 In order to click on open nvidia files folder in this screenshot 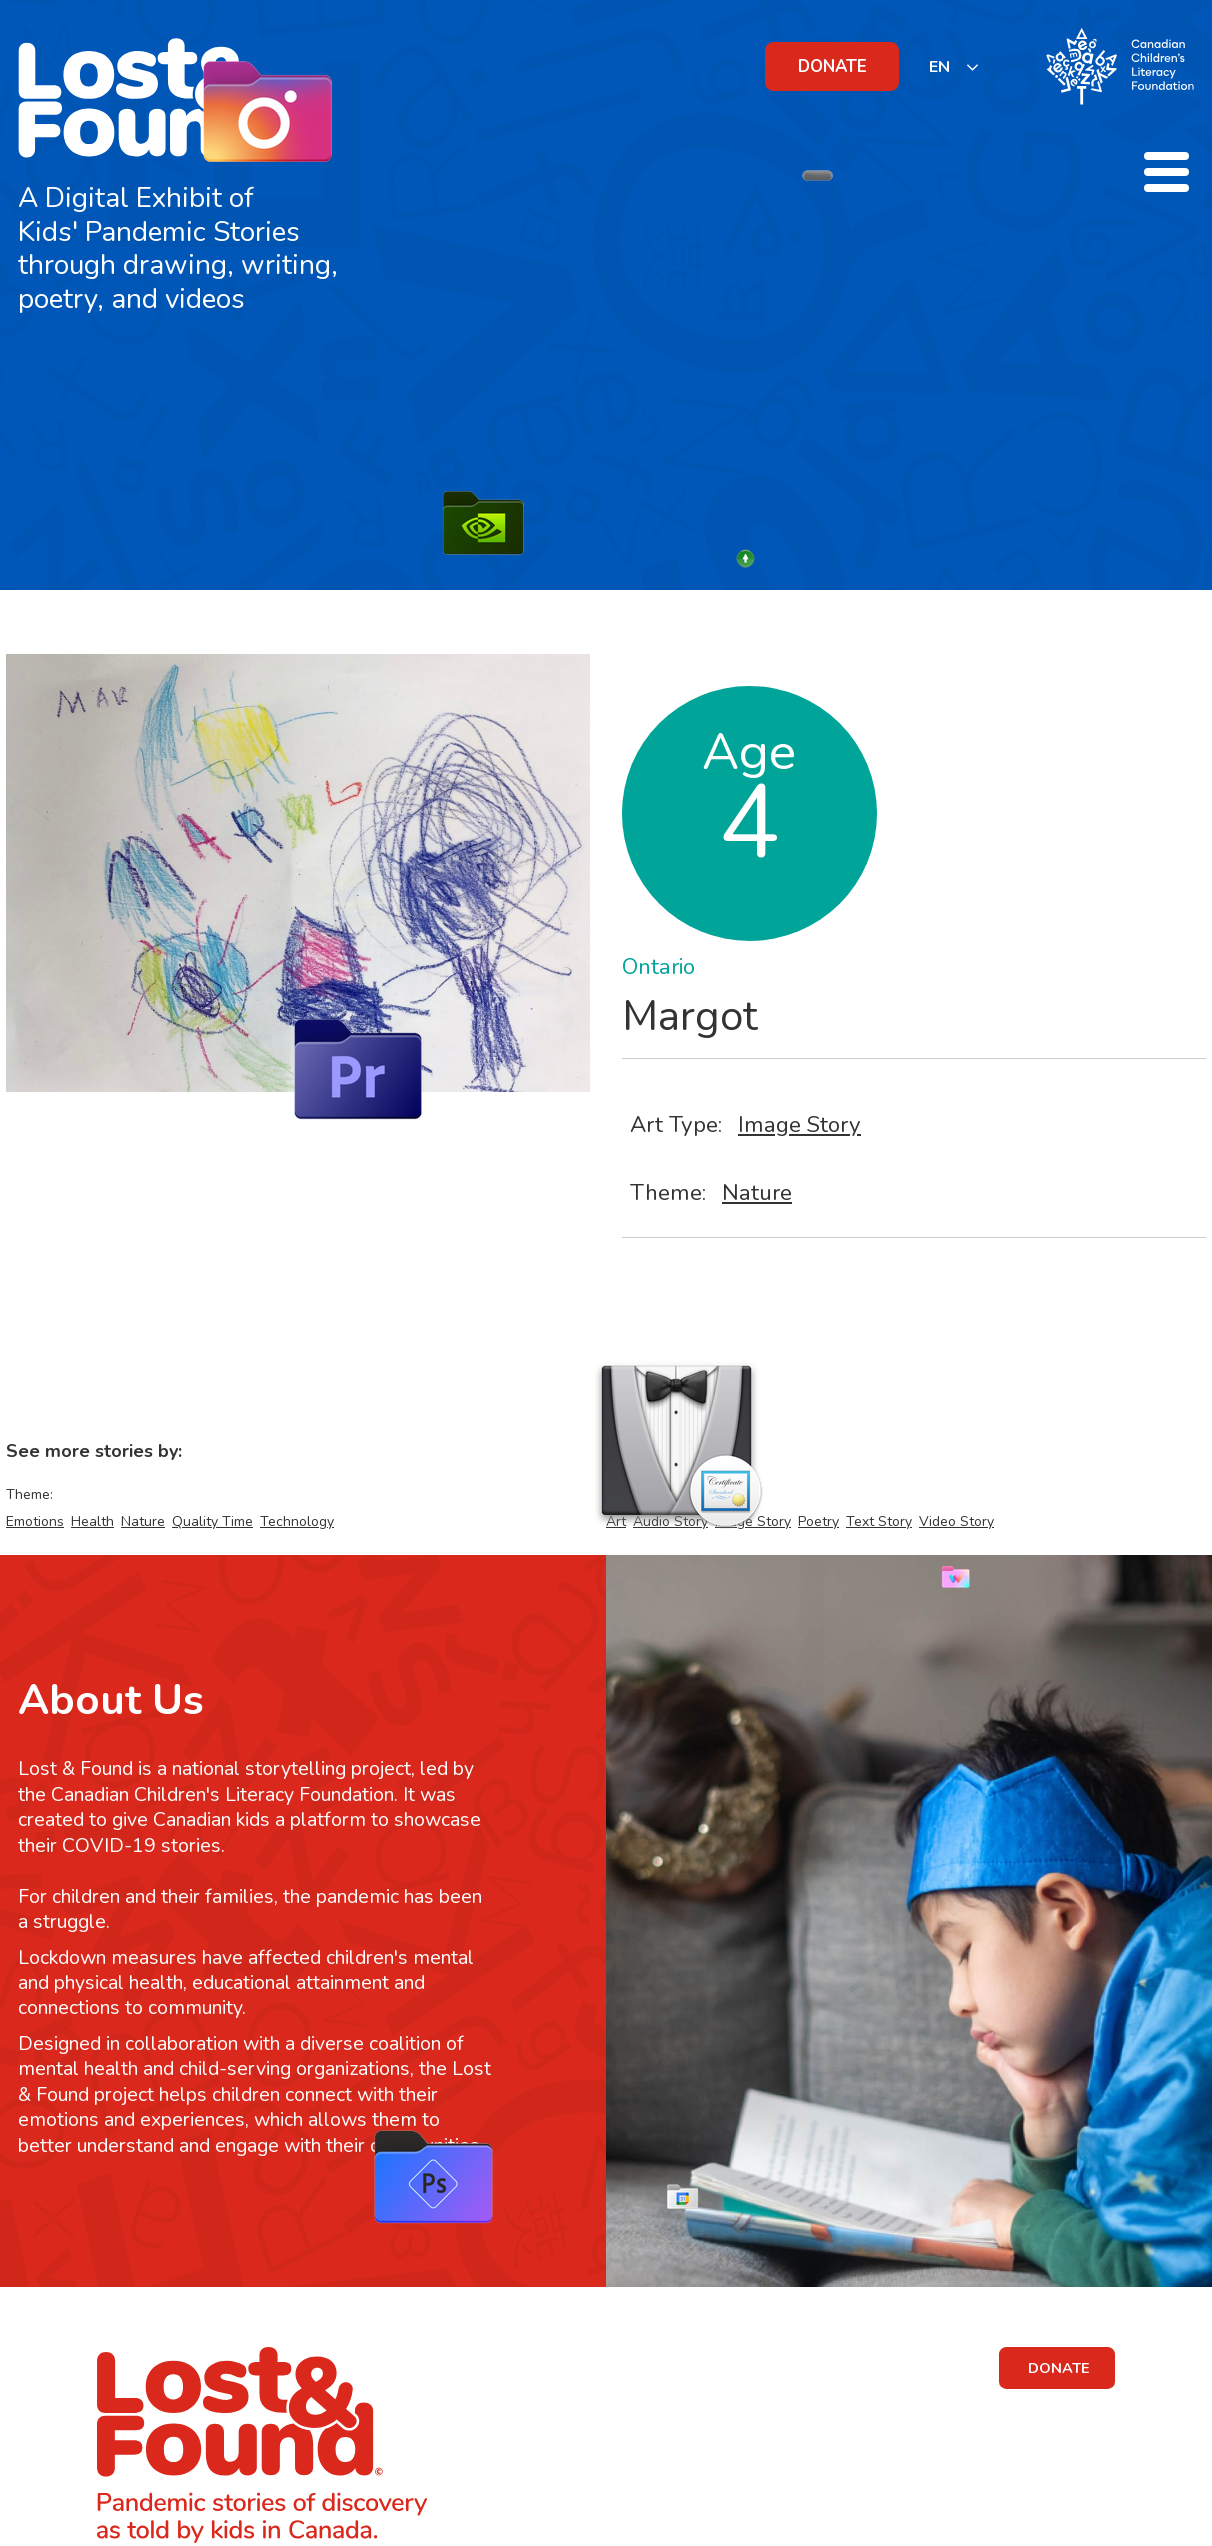, I will do `click(483, 525)`.